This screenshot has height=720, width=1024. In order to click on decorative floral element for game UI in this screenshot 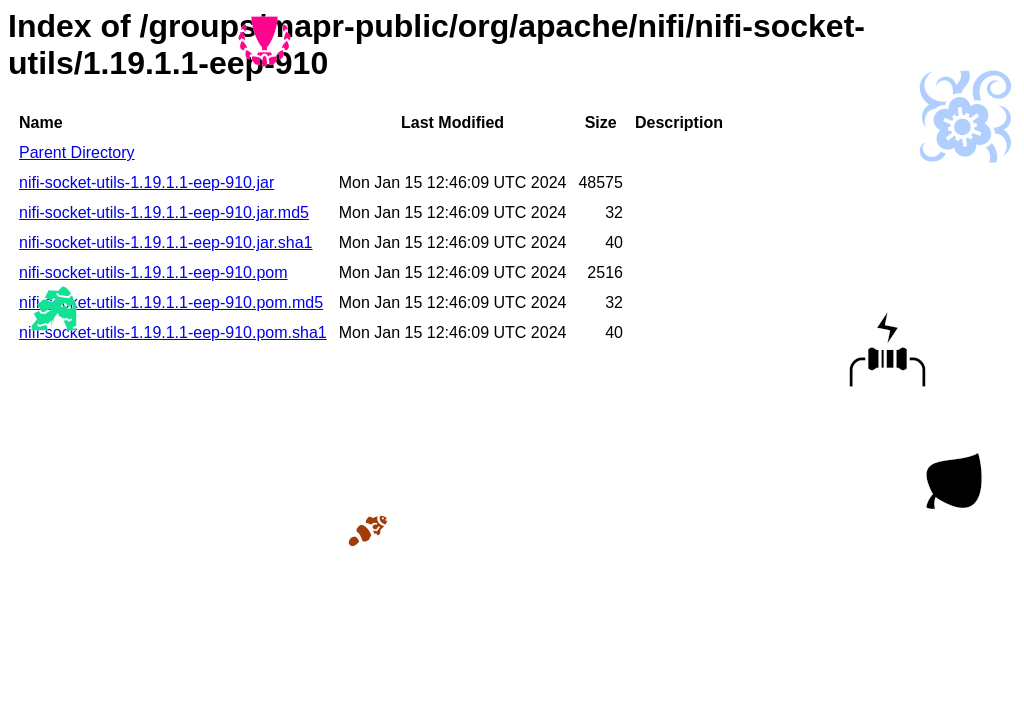, I will do `click(965, 116)`.